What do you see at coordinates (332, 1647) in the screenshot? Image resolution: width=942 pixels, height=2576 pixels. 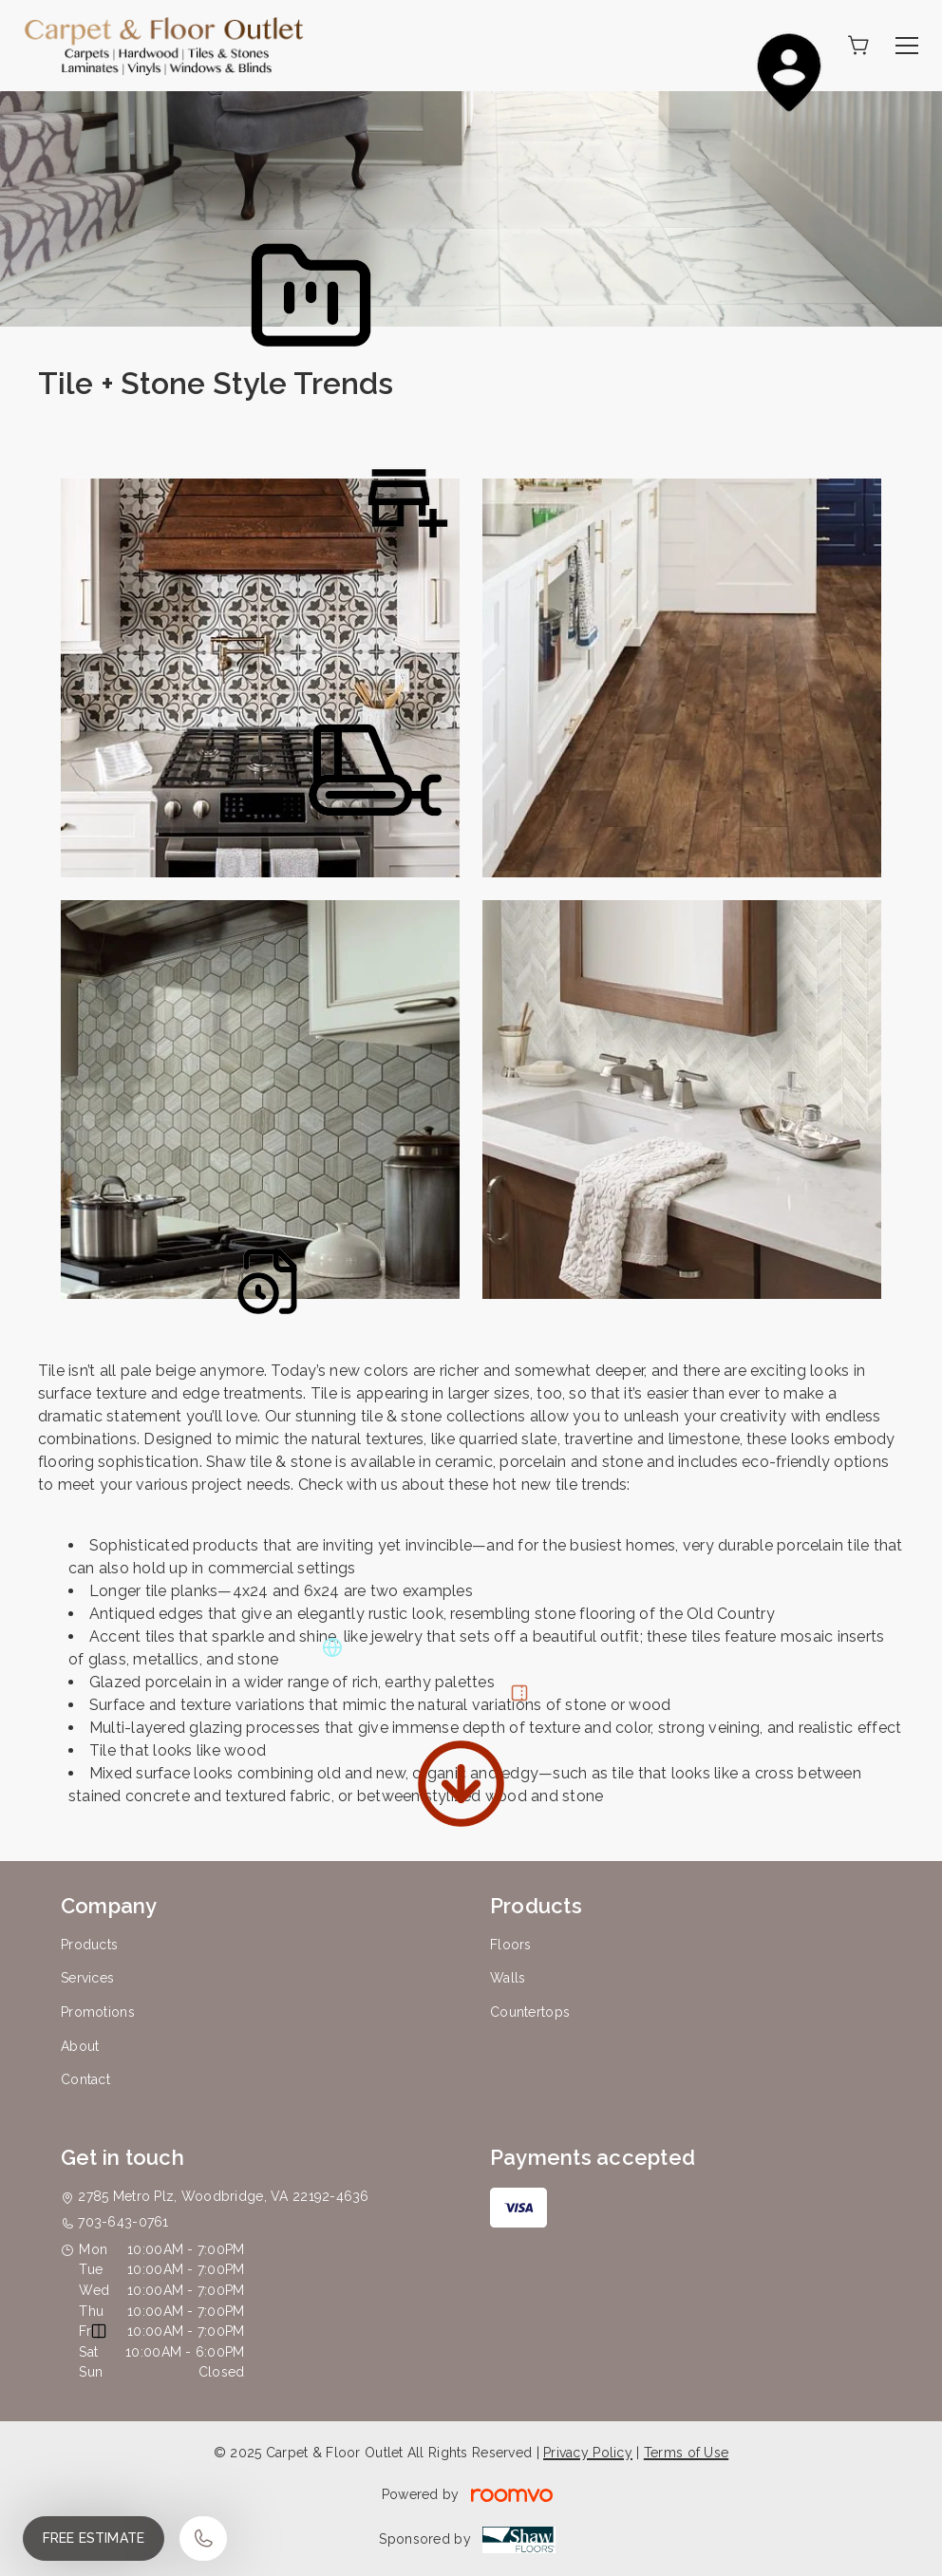 I see `switch to global or international settings` at bounding box center [332, 1647].